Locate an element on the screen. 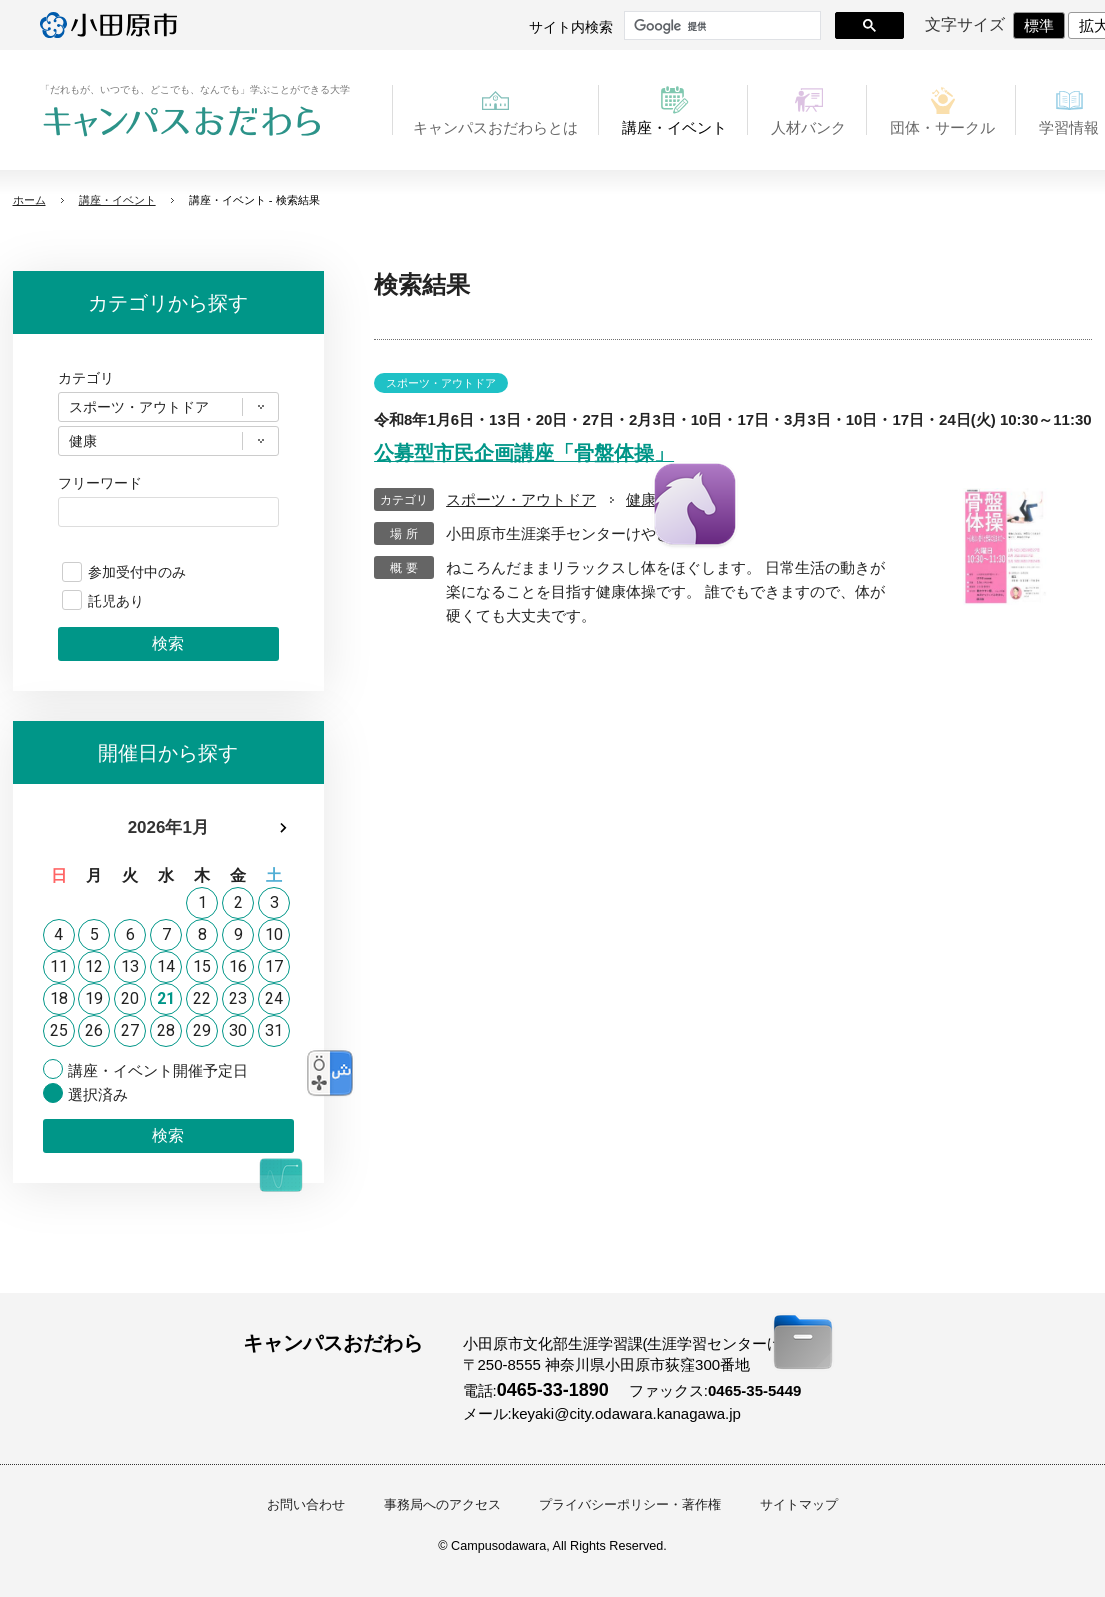  open the file manager application is located at coordinates (803, 1342).